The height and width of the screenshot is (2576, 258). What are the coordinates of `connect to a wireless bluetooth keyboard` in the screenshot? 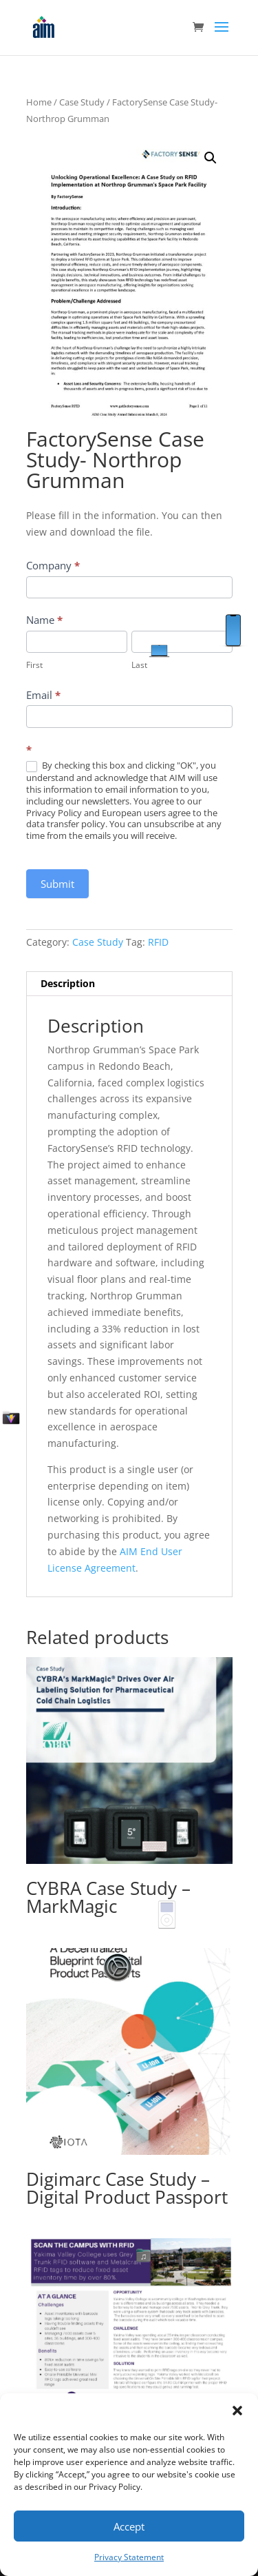 It's located at (154, 1846).